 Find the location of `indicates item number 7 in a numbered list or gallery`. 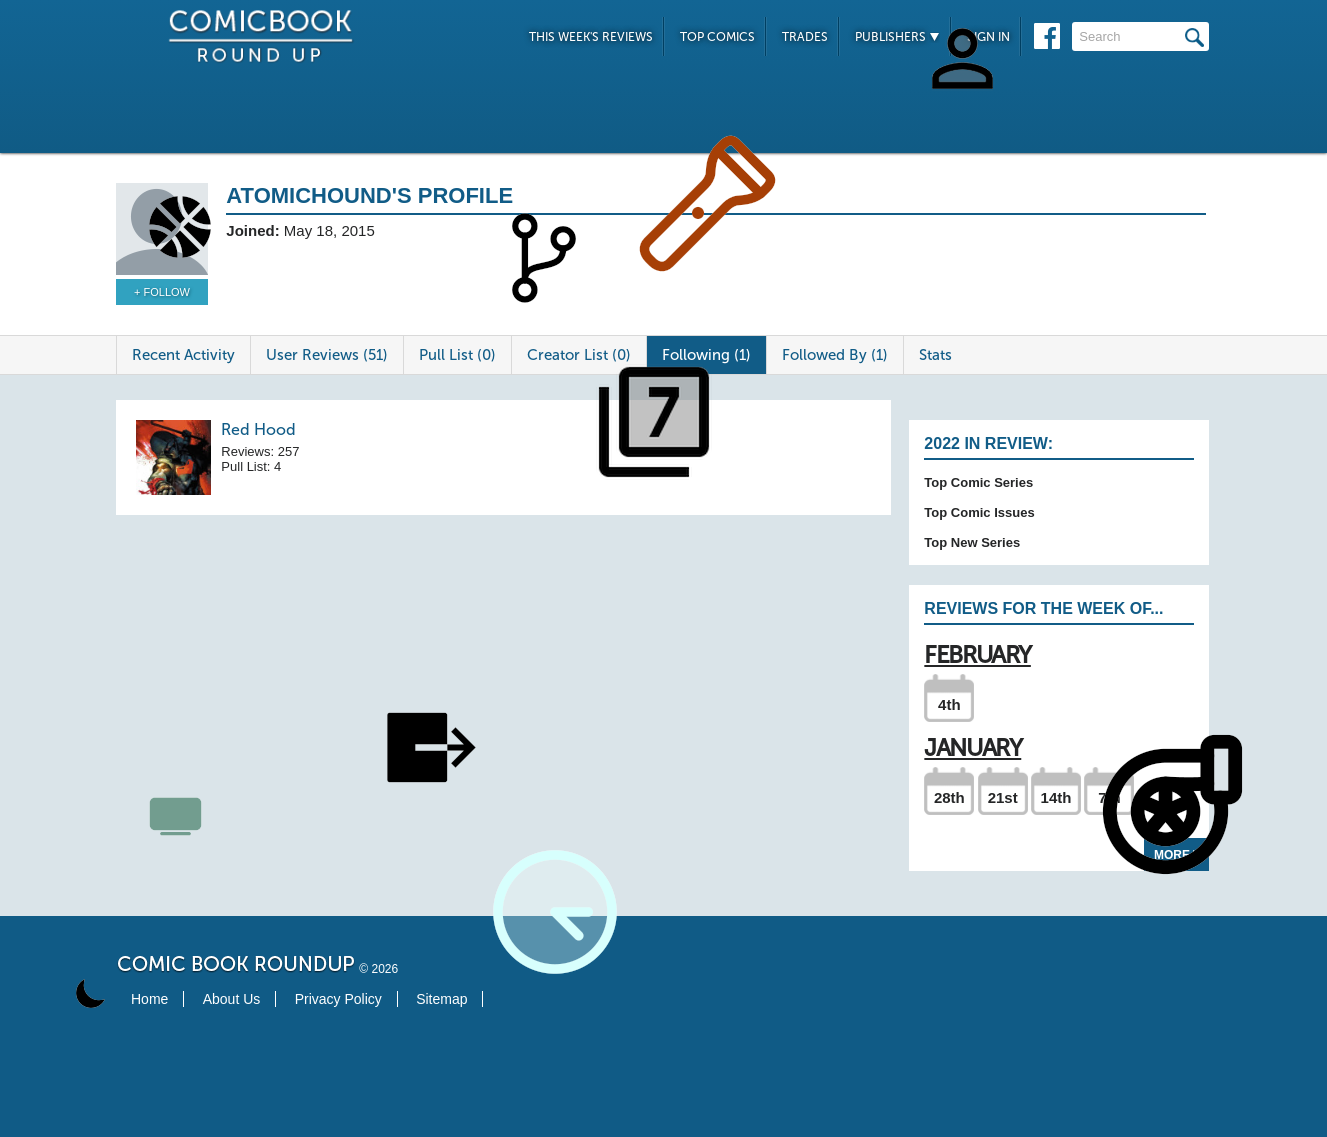

indicates item number 7 in a numbered list or gallery is located at coordinates (654, 422).